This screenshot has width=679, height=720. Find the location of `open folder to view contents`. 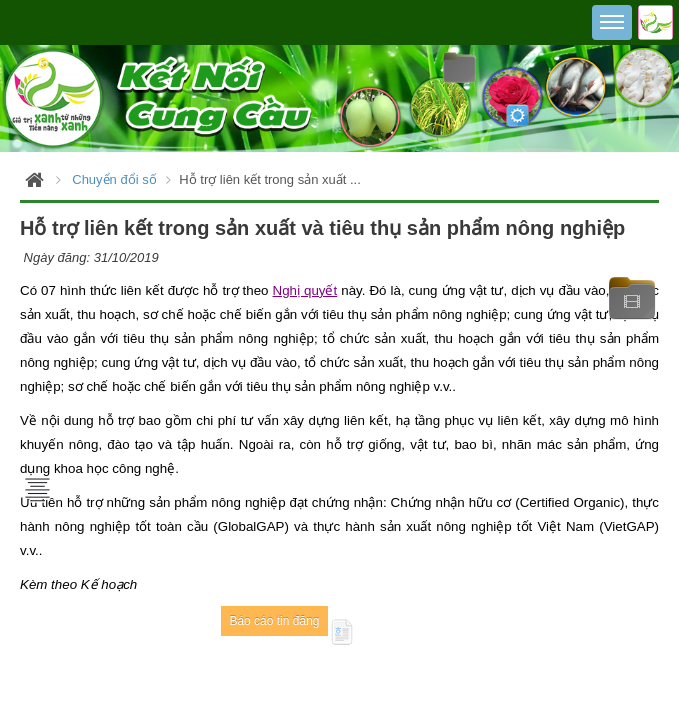

open folder to view contents is located at coordinates (459, 67).